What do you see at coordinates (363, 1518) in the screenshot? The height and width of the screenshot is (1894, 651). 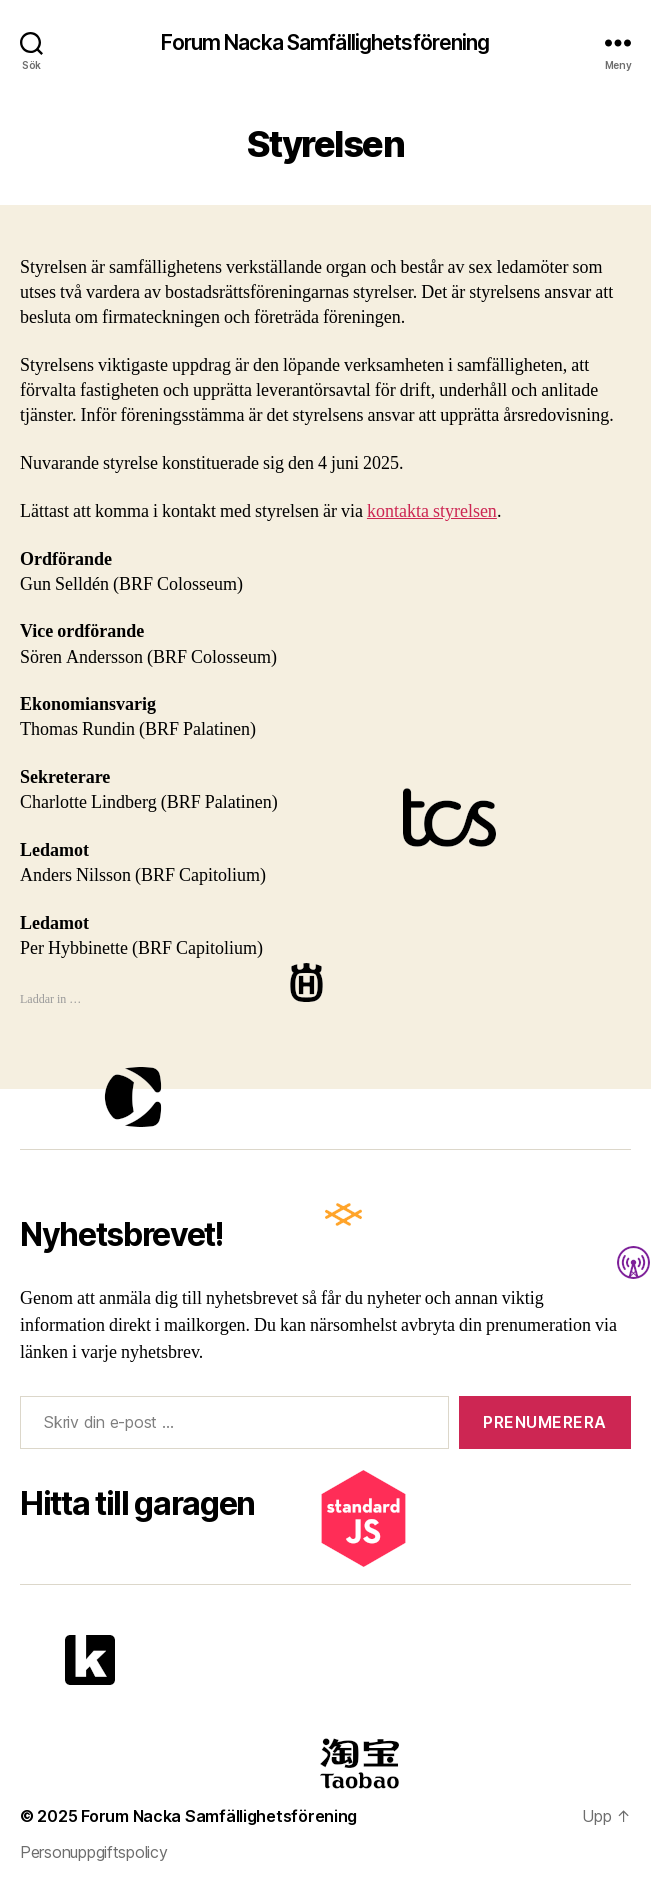 I see `standardjs javascript linting tool logo` at bounding box center [363, 1518].